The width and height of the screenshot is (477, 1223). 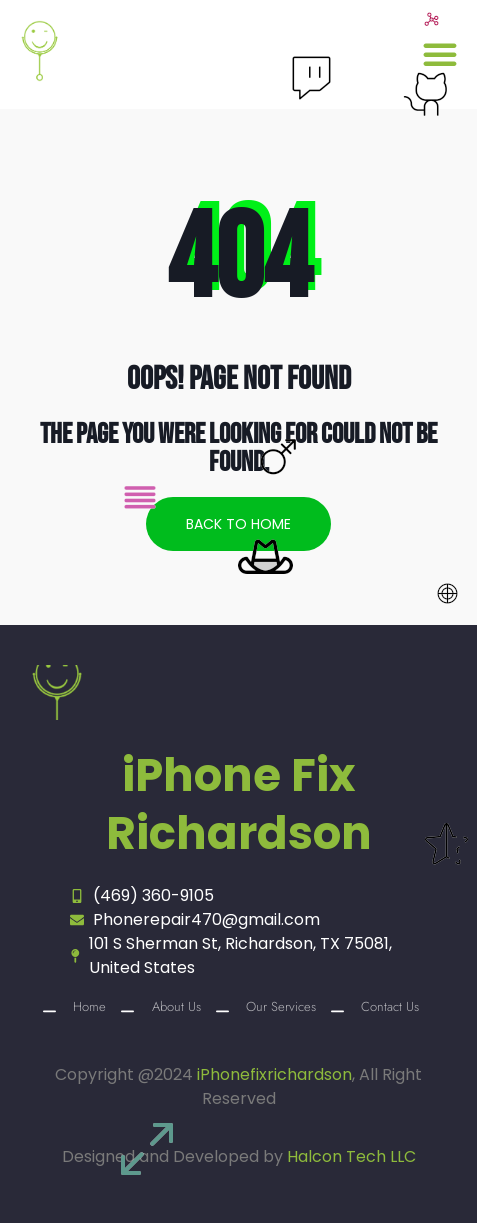 What do you see at coordinates (431, 19) in the screenshot?
I see `view network connections or relationships` at bounding box center [431, 19].